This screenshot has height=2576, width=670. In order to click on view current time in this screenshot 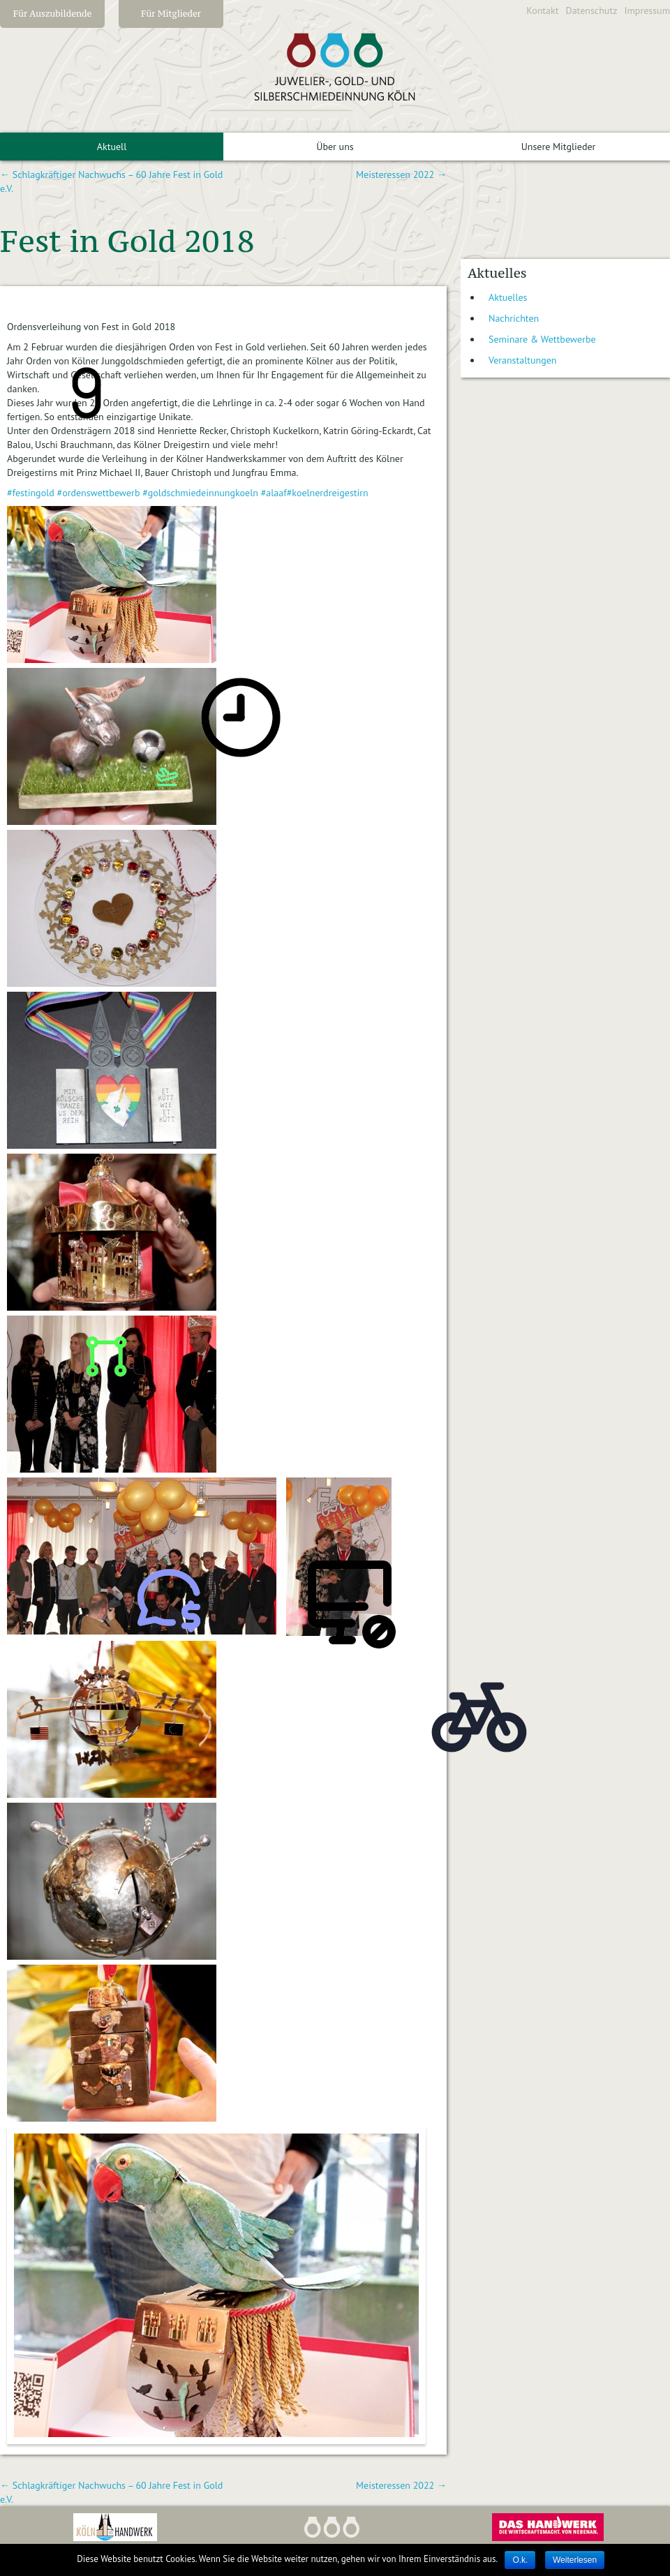, I will do `click(241, 717)`.